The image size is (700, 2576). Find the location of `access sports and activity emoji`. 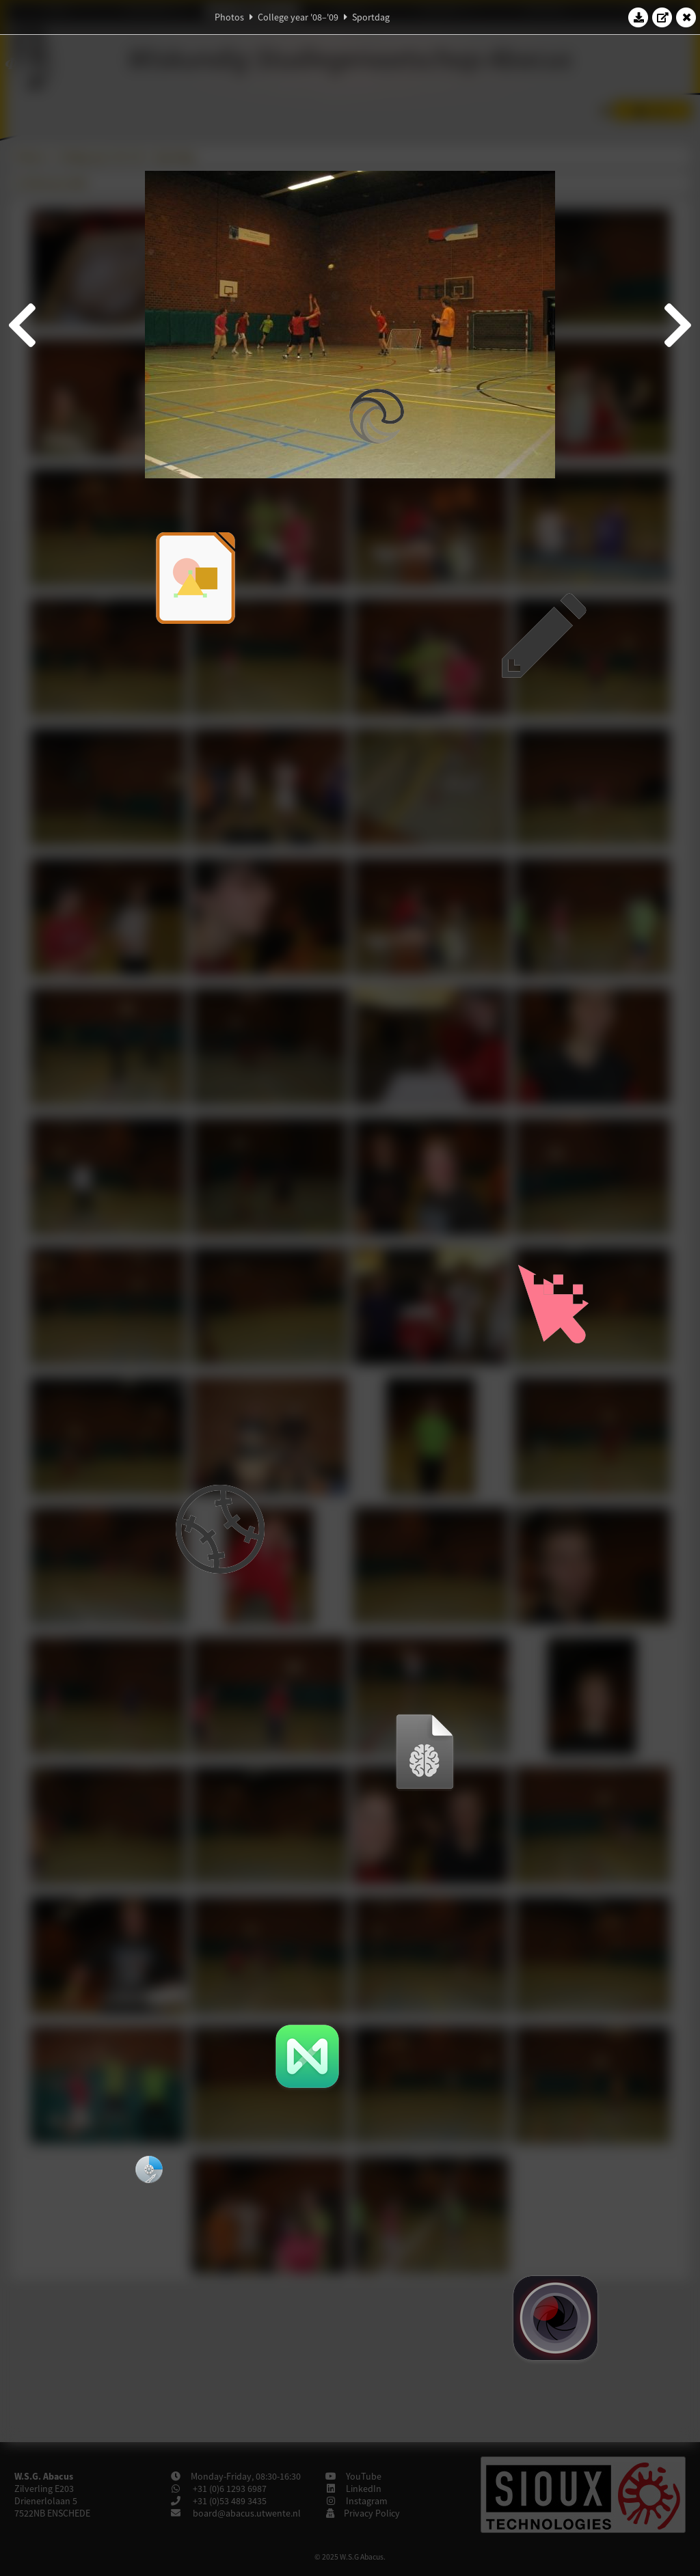

access sports and activity emoji is located at coordinates (220, 1529).